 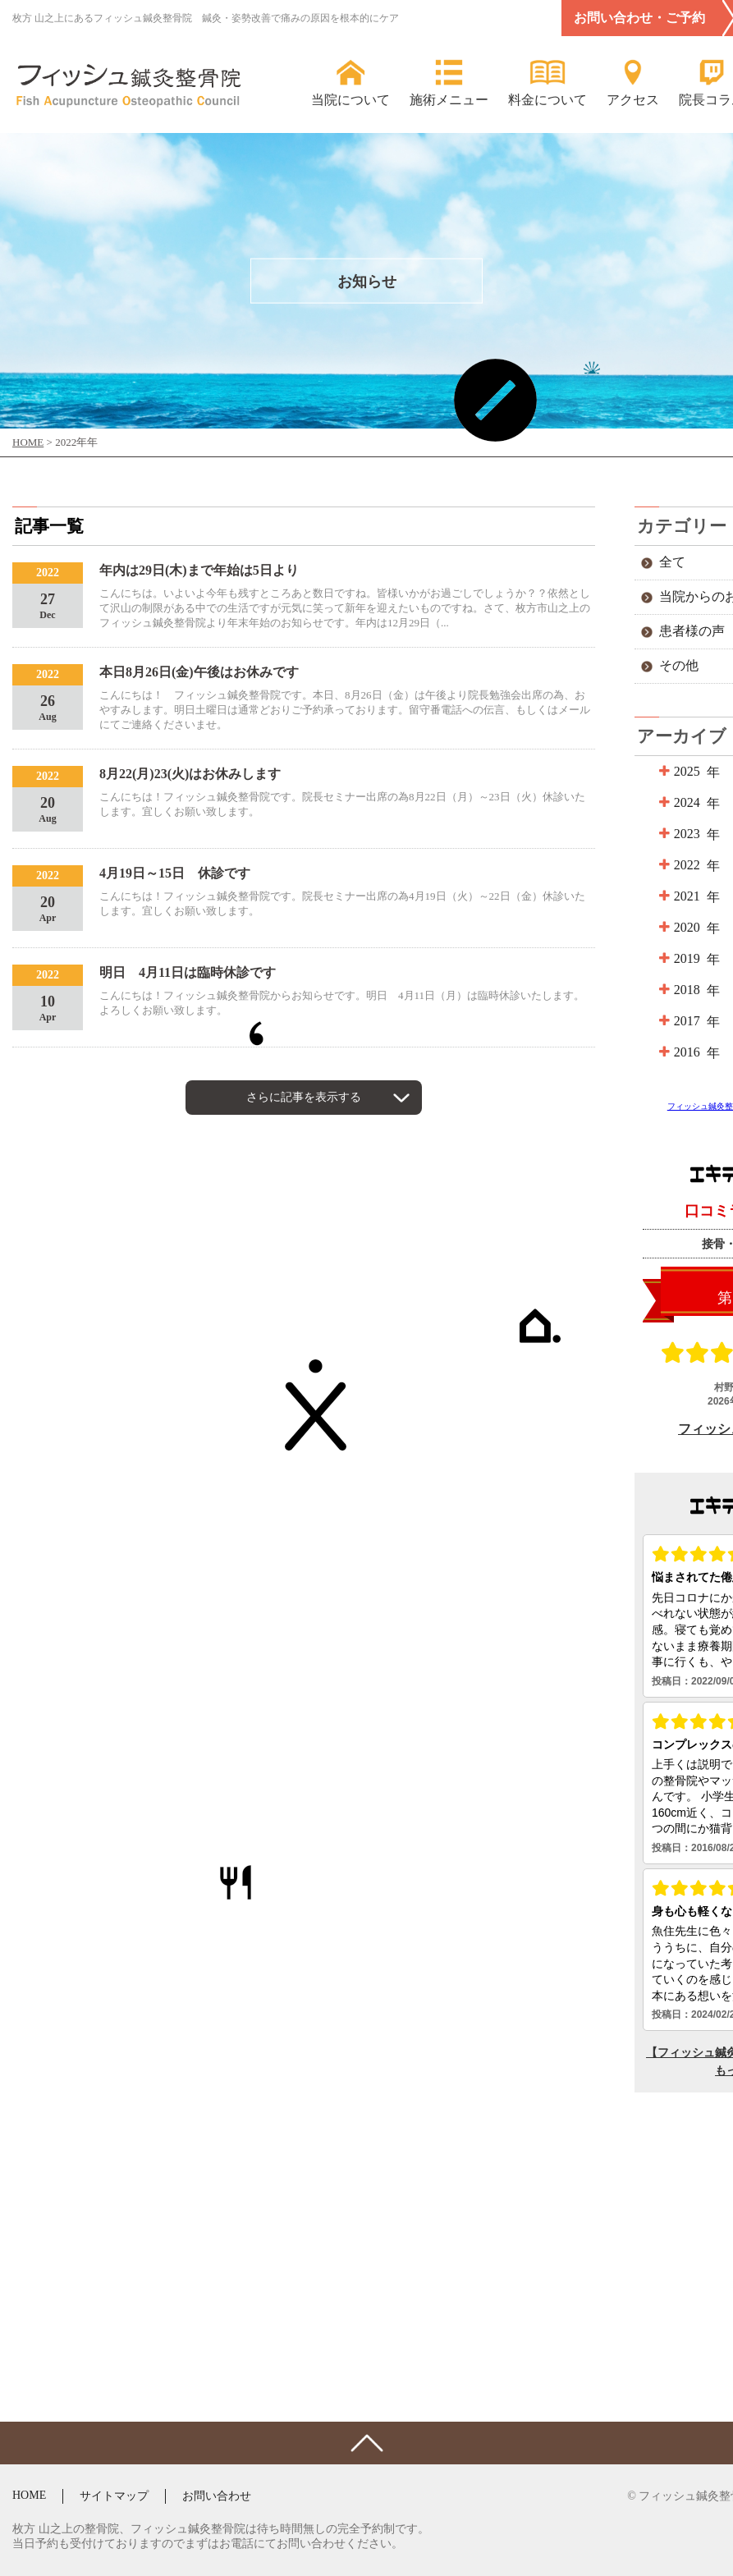 I want to click on open Libera.Chat IRC network, so click(x=592, y=368).